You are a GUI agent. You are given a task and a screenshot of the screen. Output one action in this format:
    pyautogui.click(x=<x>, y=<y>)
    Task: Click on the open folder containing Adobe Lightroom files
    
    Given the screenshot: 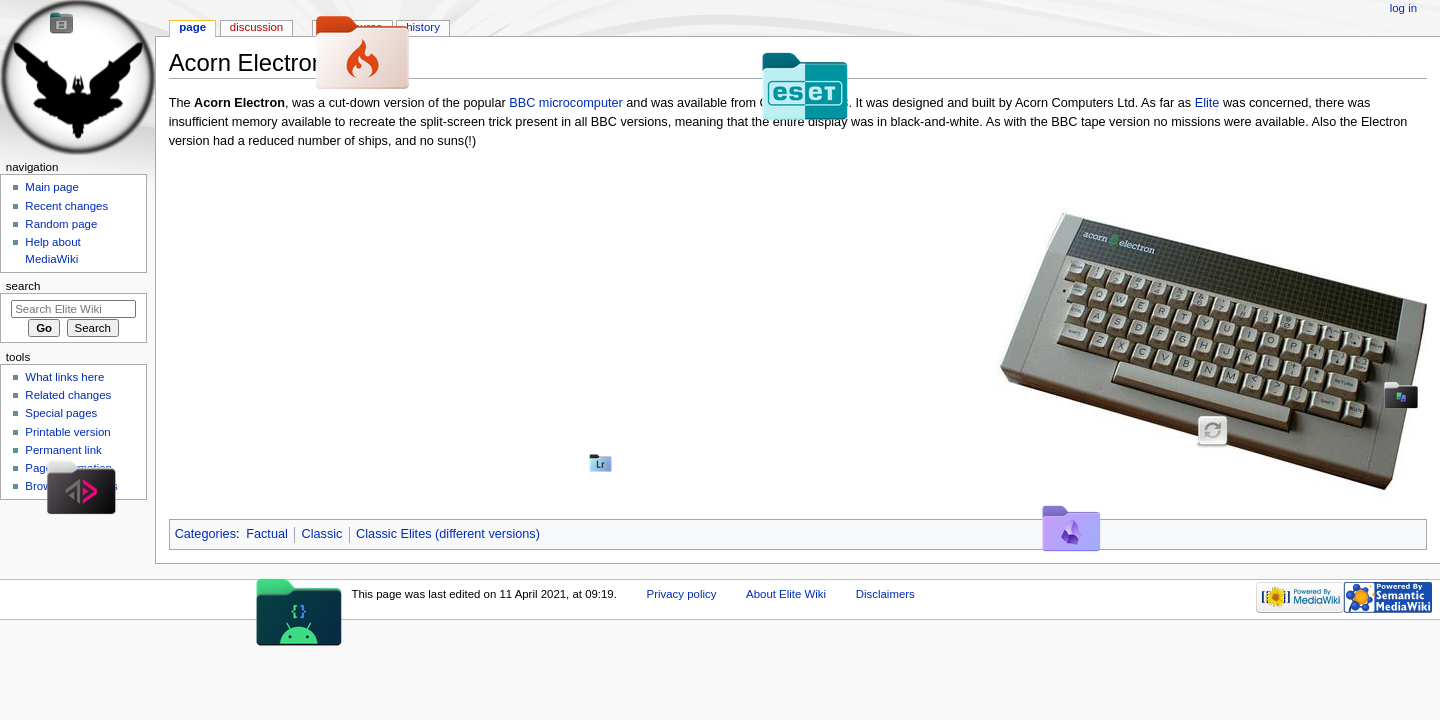 What is the action you would take?
    pyautogui.click(x=600, y=463)
    